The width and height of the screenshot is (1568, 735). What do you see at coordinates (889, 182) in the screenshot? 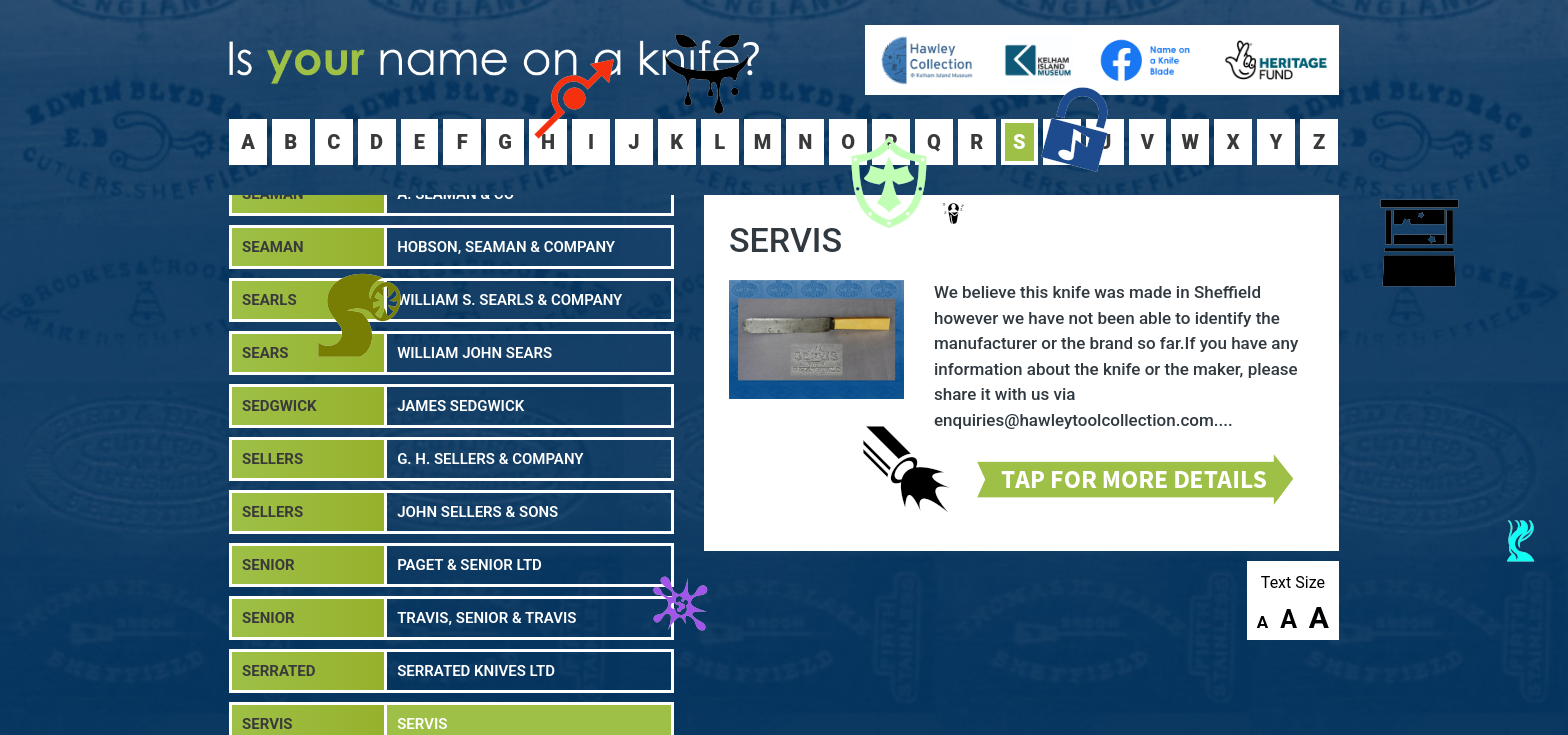
I see `activate defensive ability or shield spell` at bounding box center [889, 182].